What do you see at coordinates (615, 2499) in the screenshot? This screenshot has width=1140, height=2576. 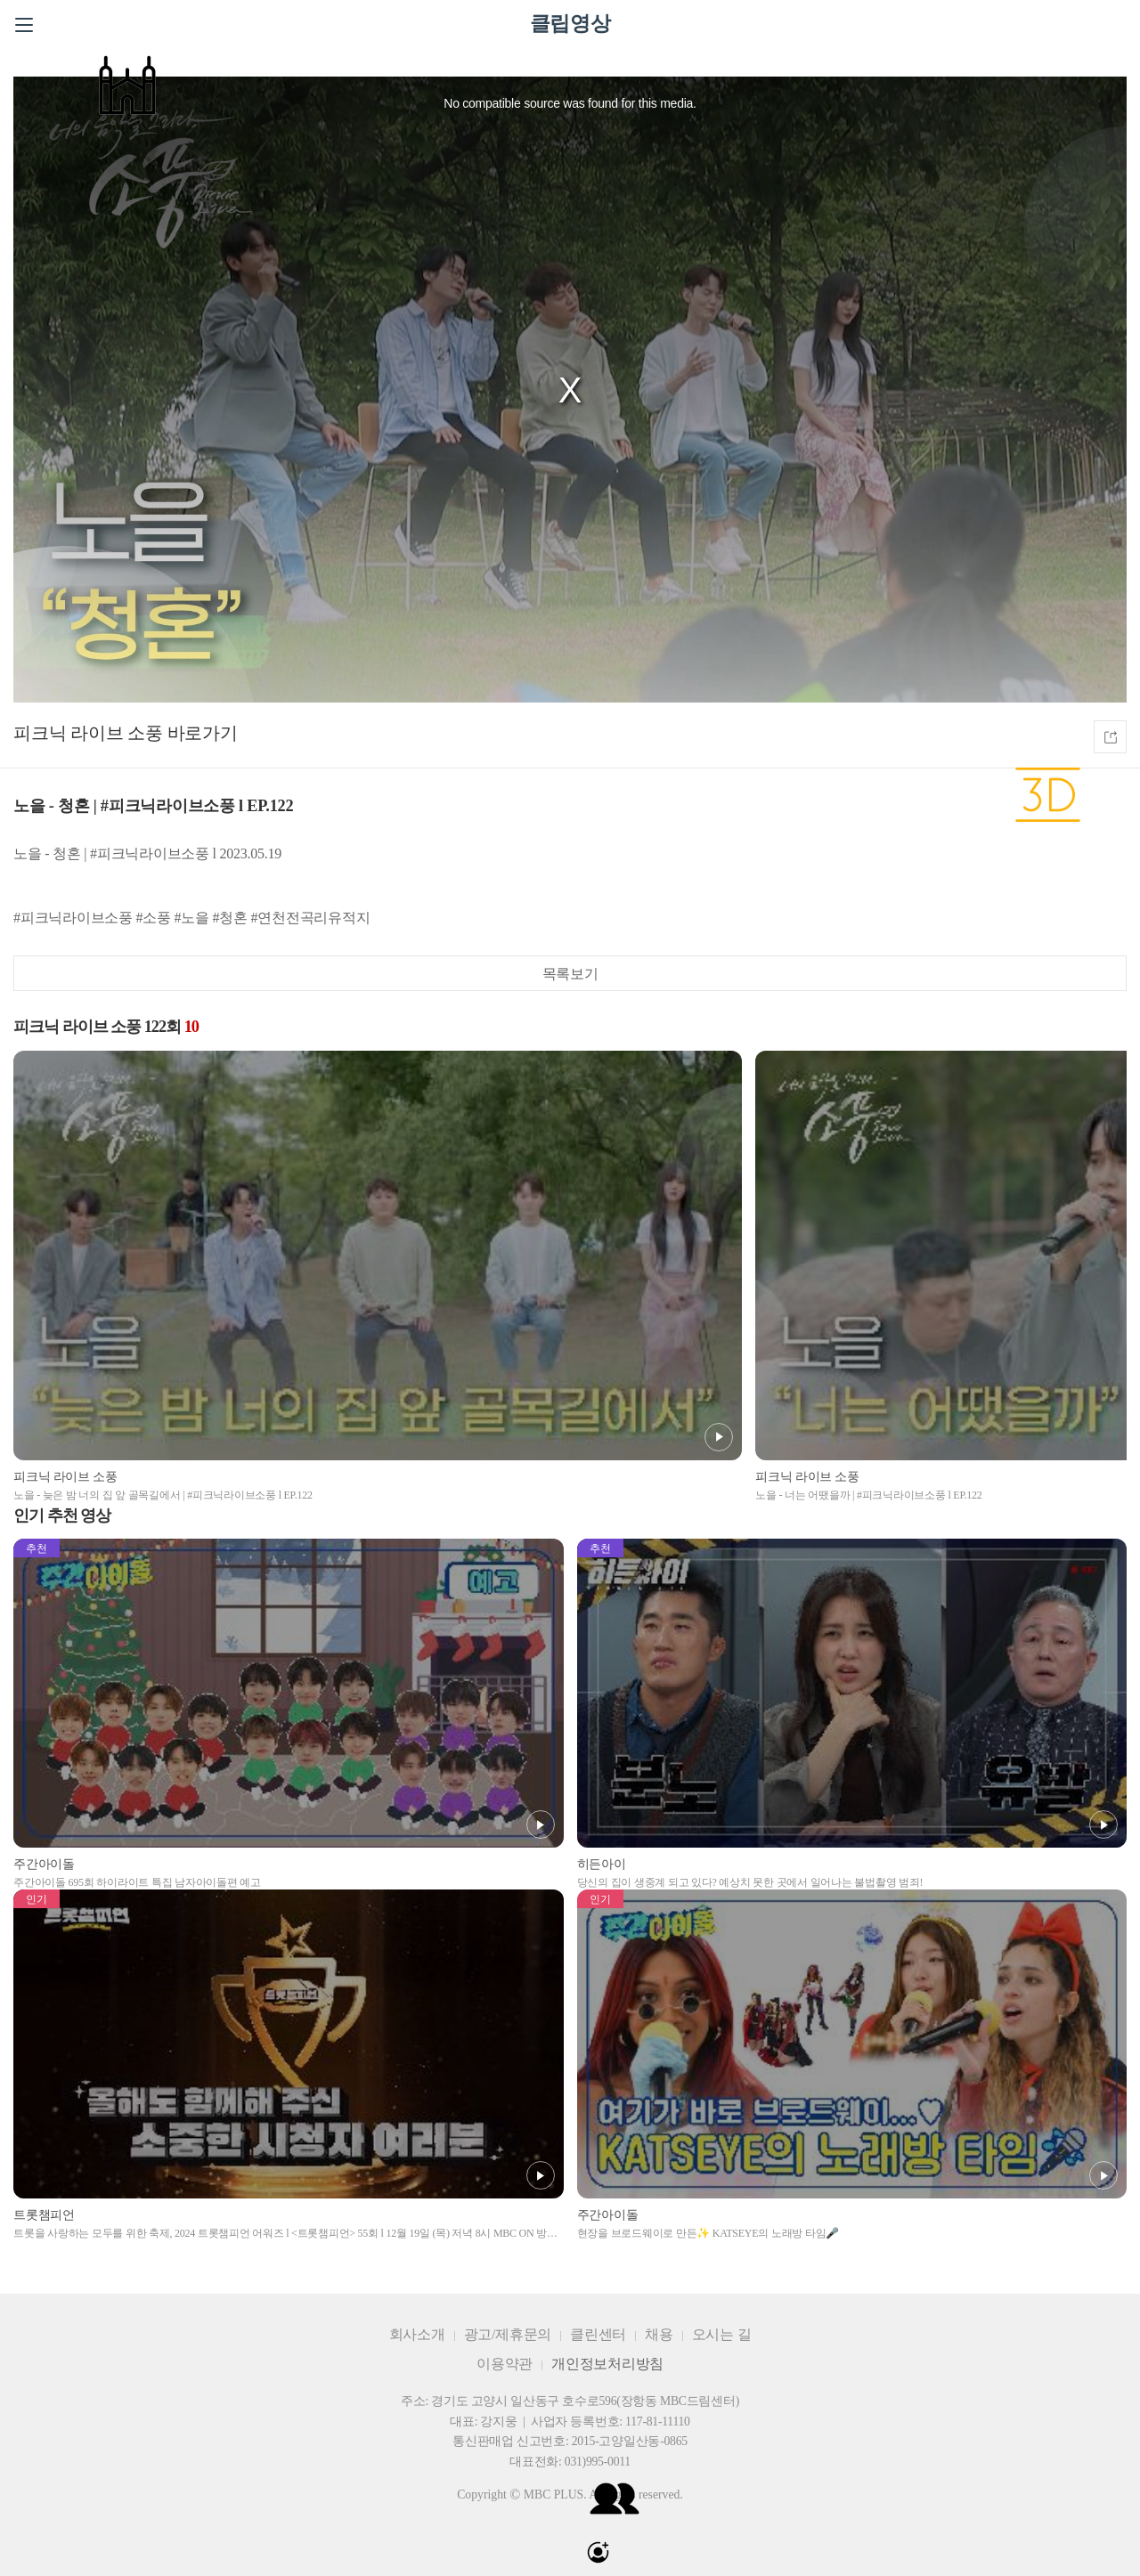 I see `view all users or contacts` at bounding box center [615, 2499].